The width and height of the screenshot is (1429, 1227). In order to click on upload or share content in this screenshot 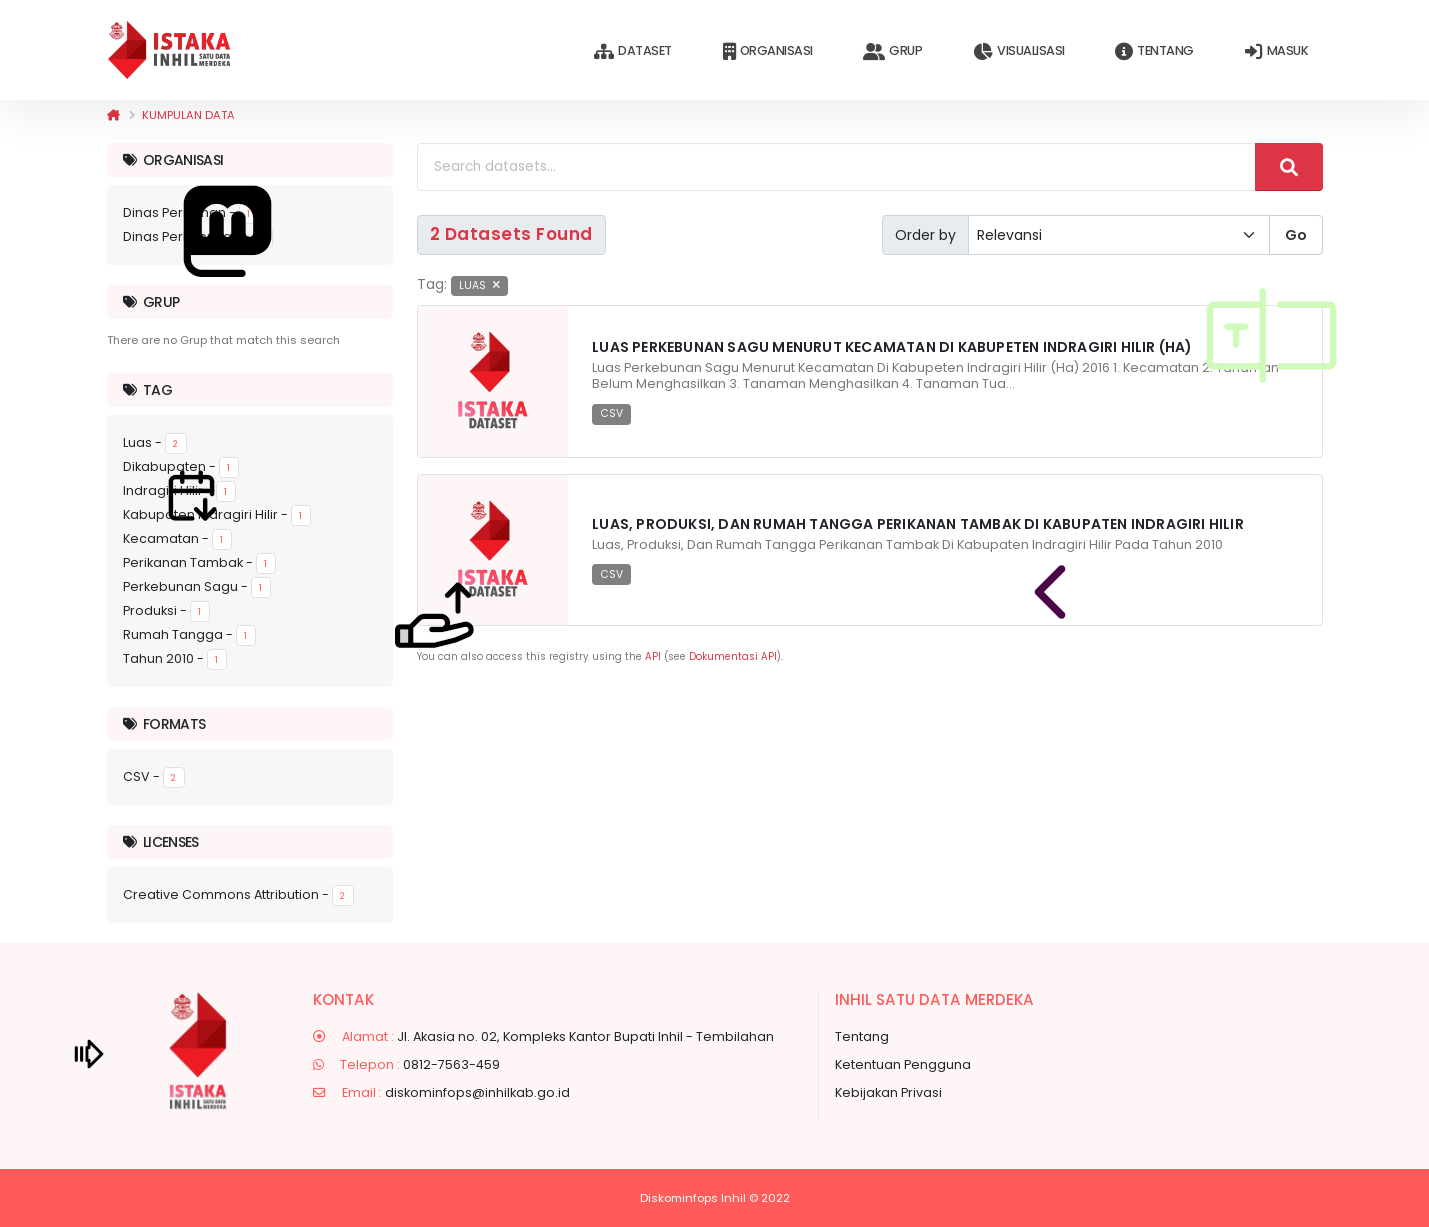, I will do `click(437, 619)`.